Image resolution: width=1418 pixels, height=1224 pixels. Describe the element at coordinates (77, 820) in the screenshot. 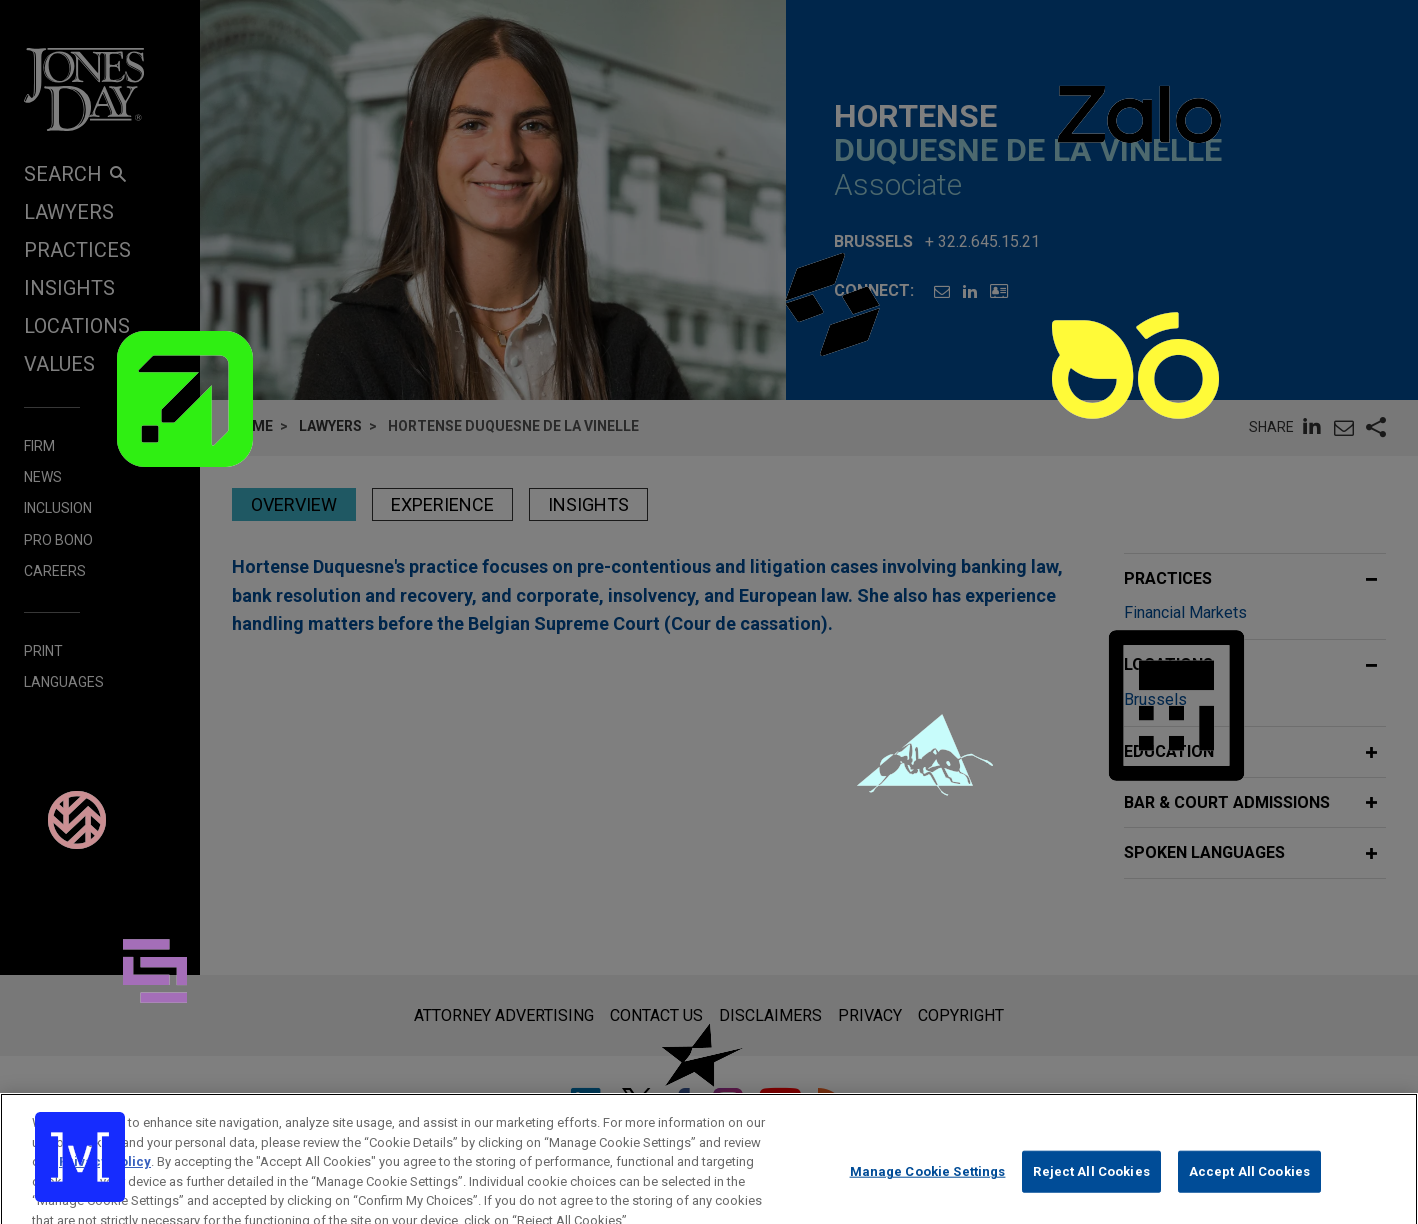

I see `wasabi cloud storage service logo` at that location.